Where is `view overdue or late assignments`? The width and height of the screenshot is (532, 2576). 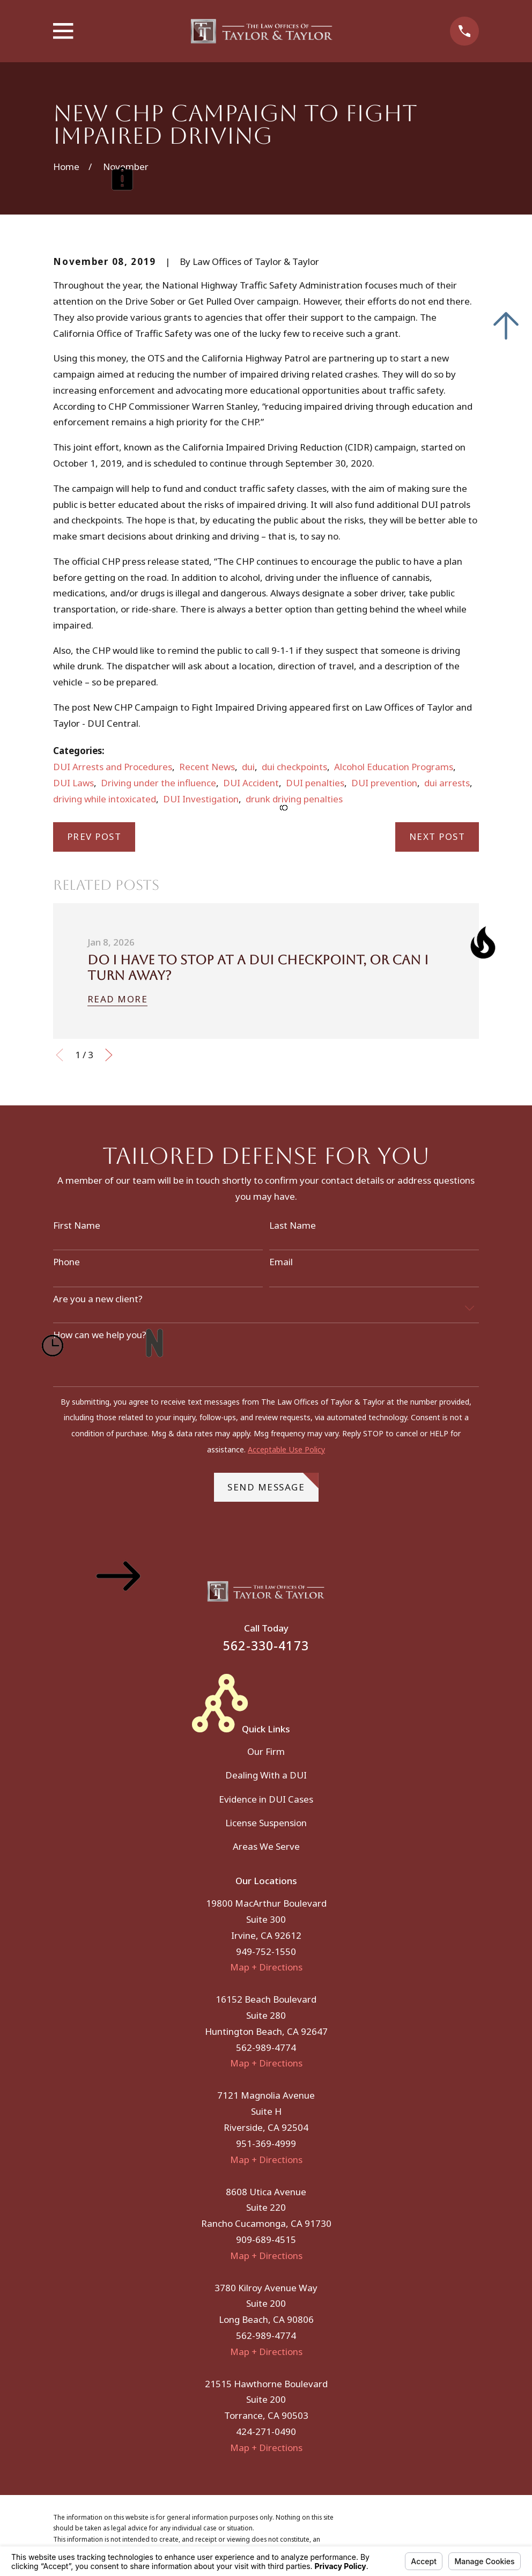 view overdue or late assignments is located at coordinates (122, 180).